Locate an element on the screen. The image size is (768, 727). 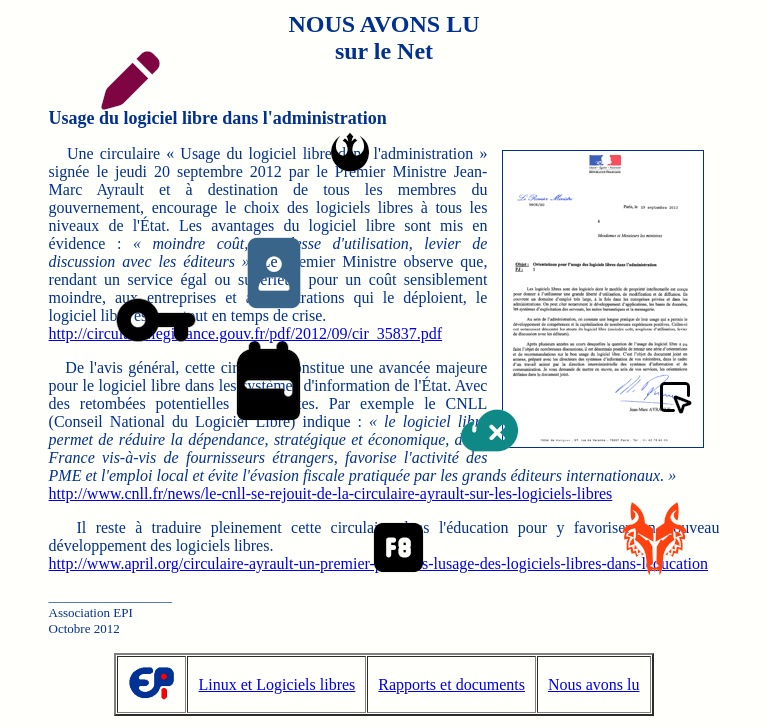
select or interact with an element is located at coordinates (675, 397).